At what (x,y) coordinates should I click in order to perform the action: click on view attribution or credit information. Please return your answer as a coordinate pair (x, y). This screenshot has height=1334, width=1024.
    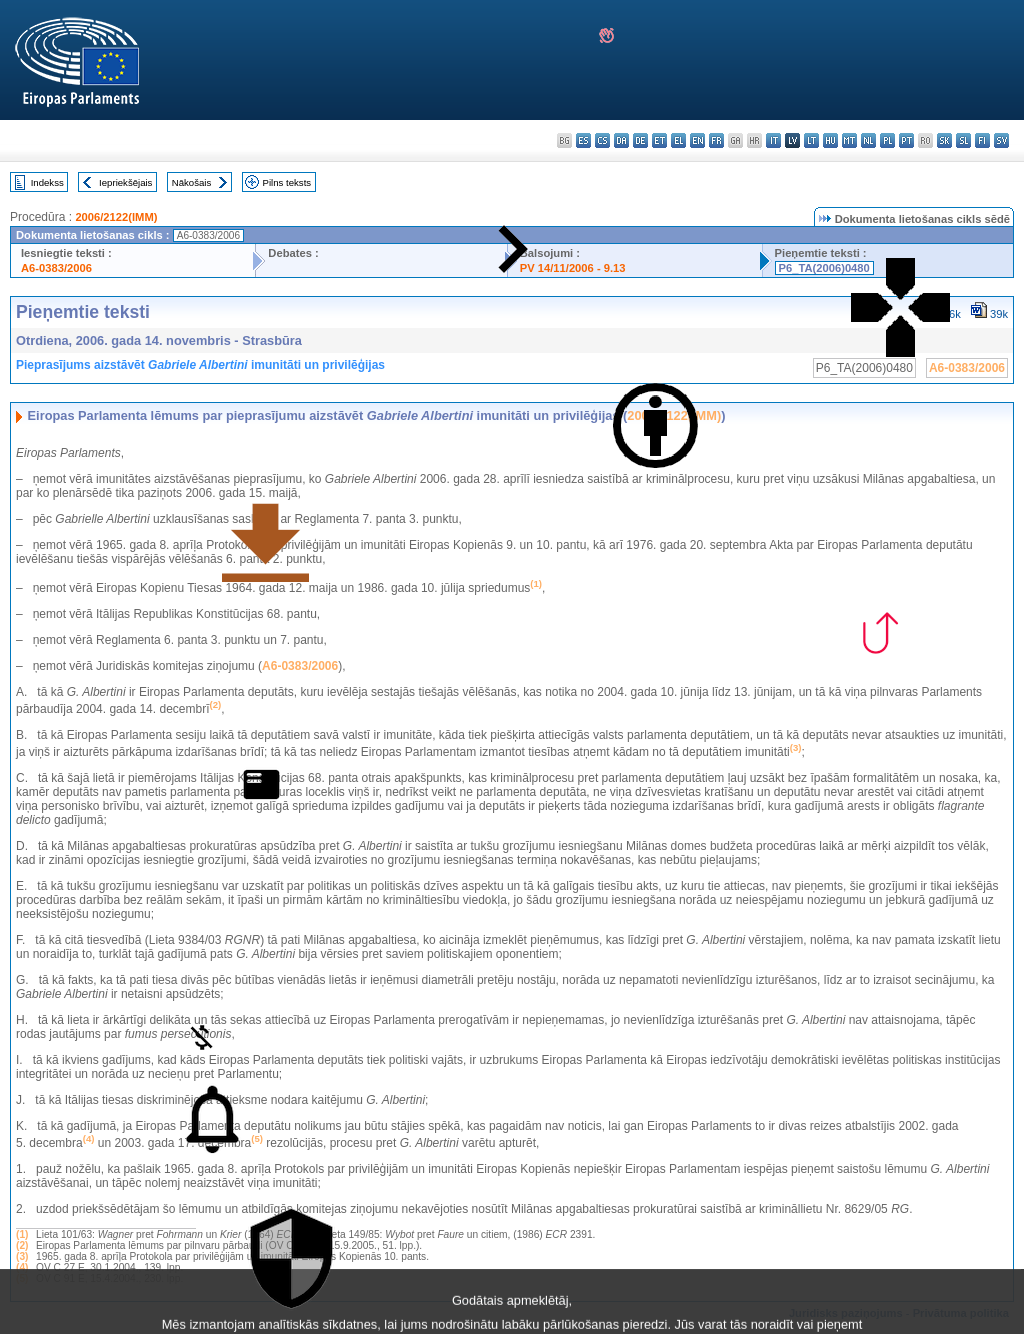
    Looking at the image, I should click on (655, 425).